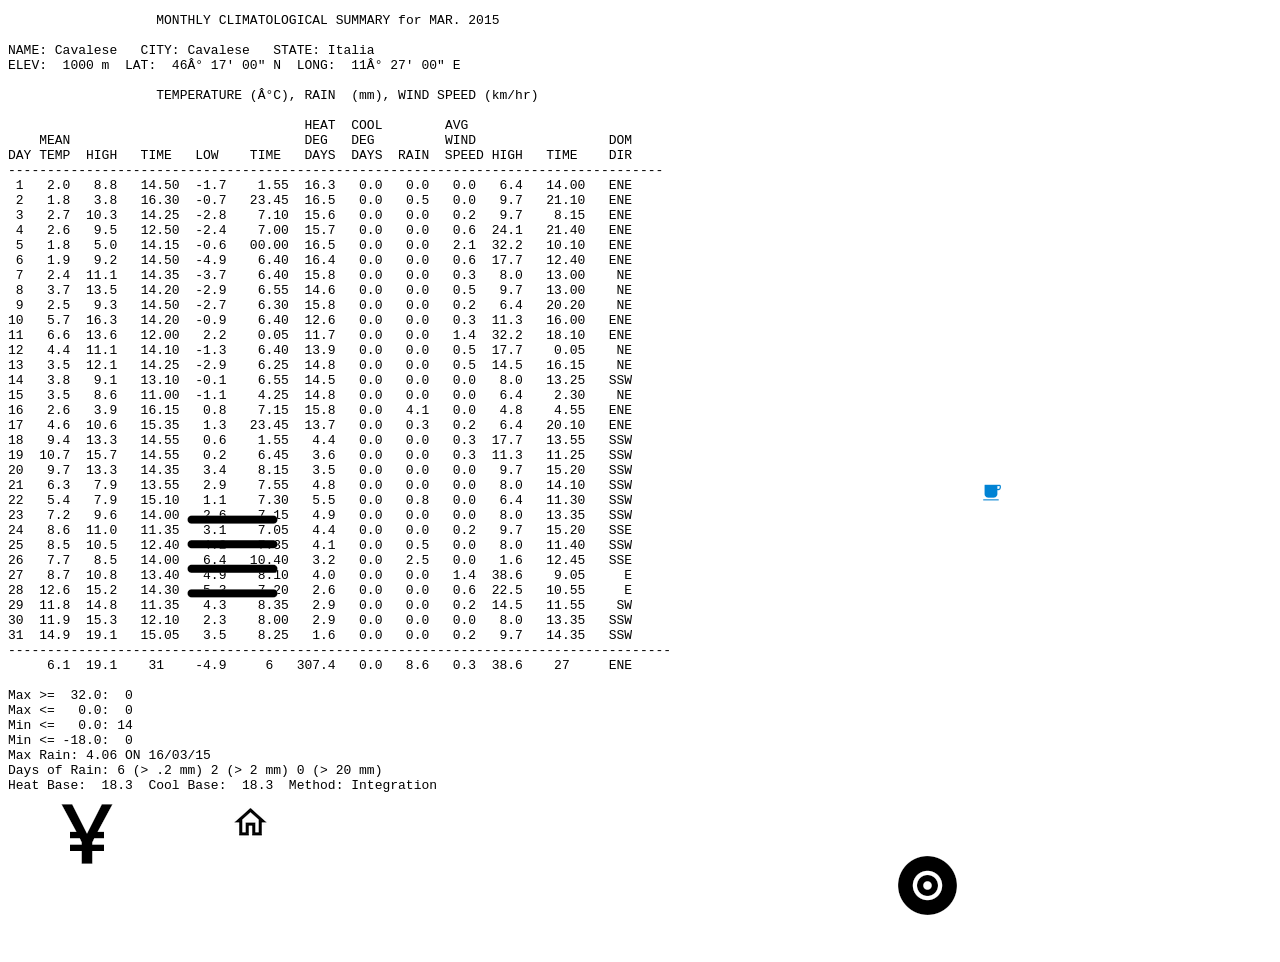 The image size is (1280, 962). I want to click on open navigation menu, so click(232, 556).